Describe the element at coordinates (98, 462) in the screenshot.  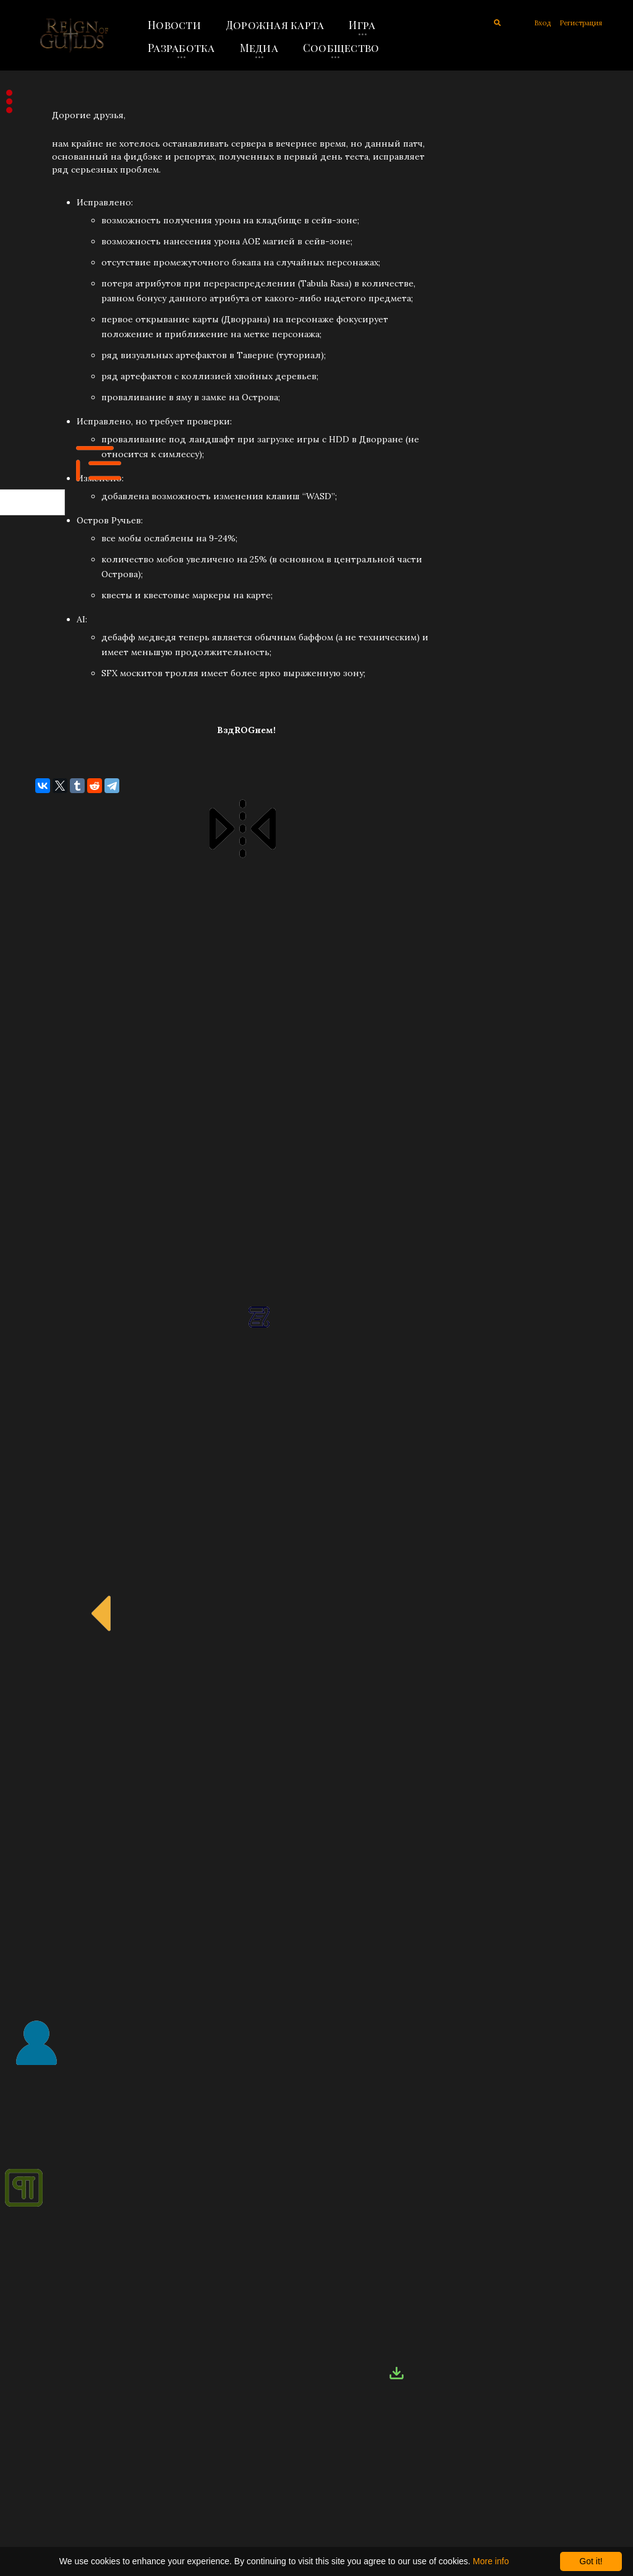
I see `insert a block quote` at that location.